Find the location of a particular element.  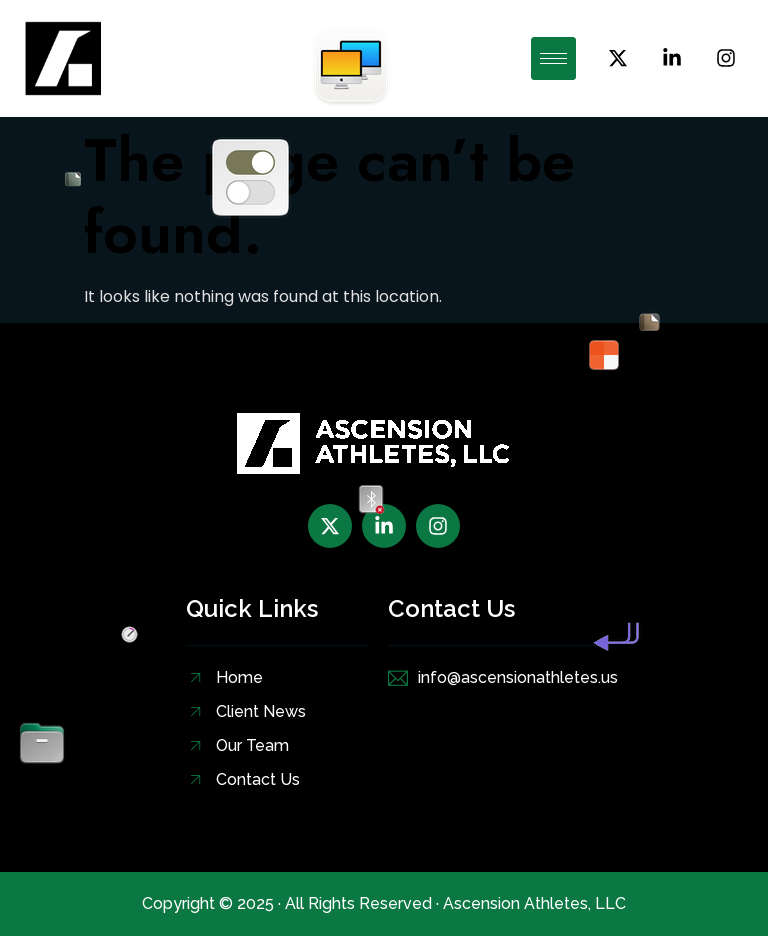

change desktop wallpaper settings is located at coordinates (649, 321).